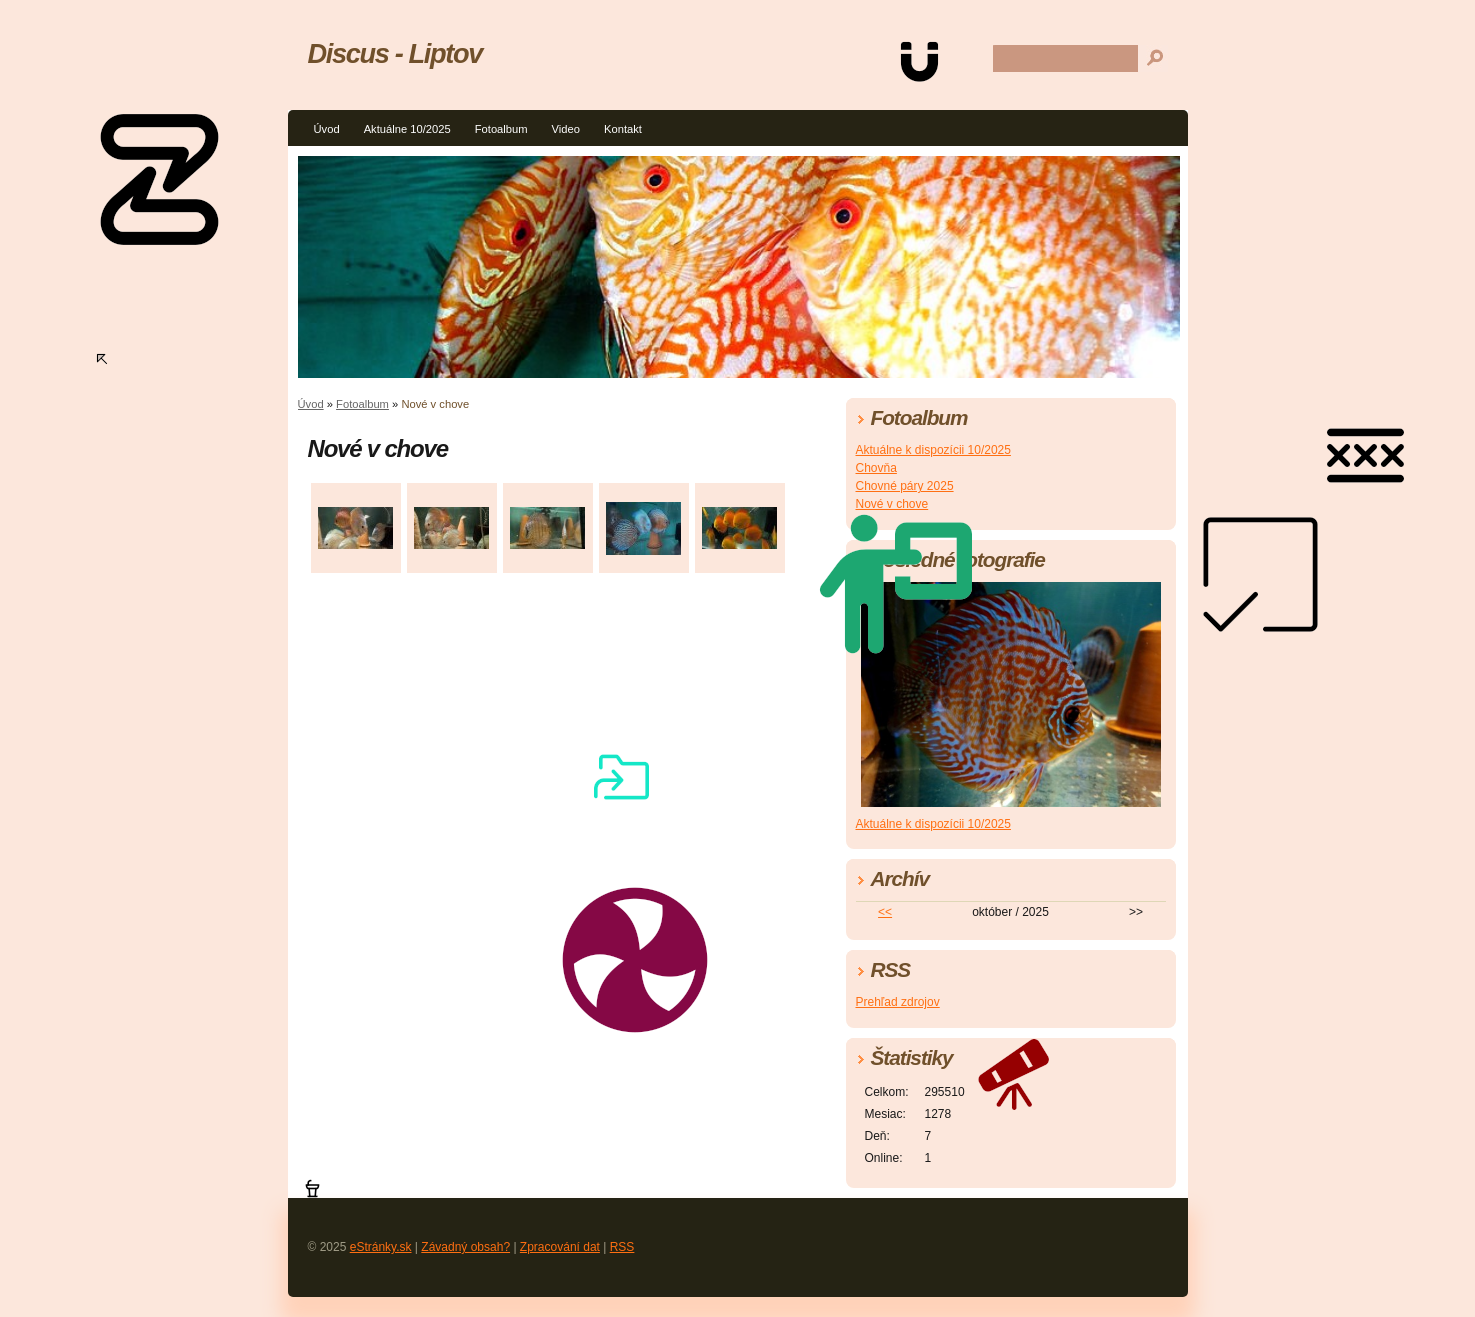  Describe the element at coordinates (102, 359) in the screenshot. I see `navigate back to previous screen` at that location.